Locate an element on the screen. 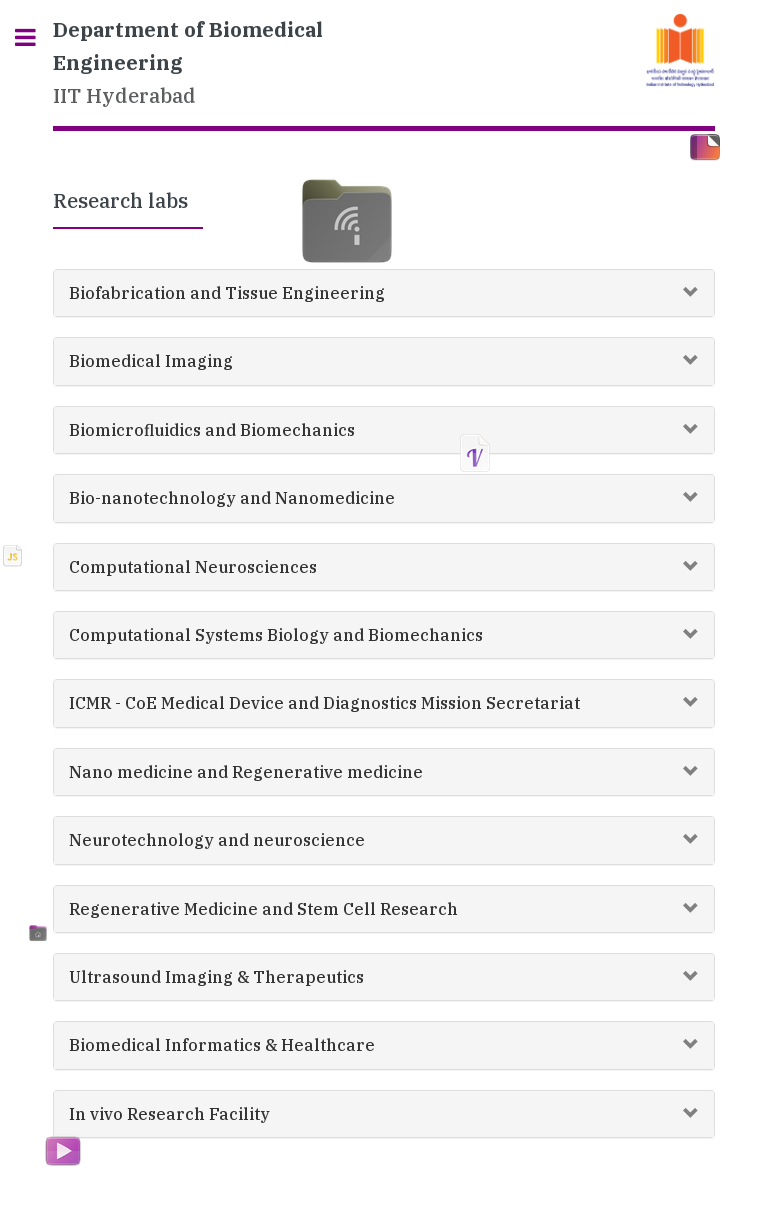 Image resolution: width=768 pixels, height=1230 pixels. change desktop wallpaper settings is located at coordinates (705, 147).